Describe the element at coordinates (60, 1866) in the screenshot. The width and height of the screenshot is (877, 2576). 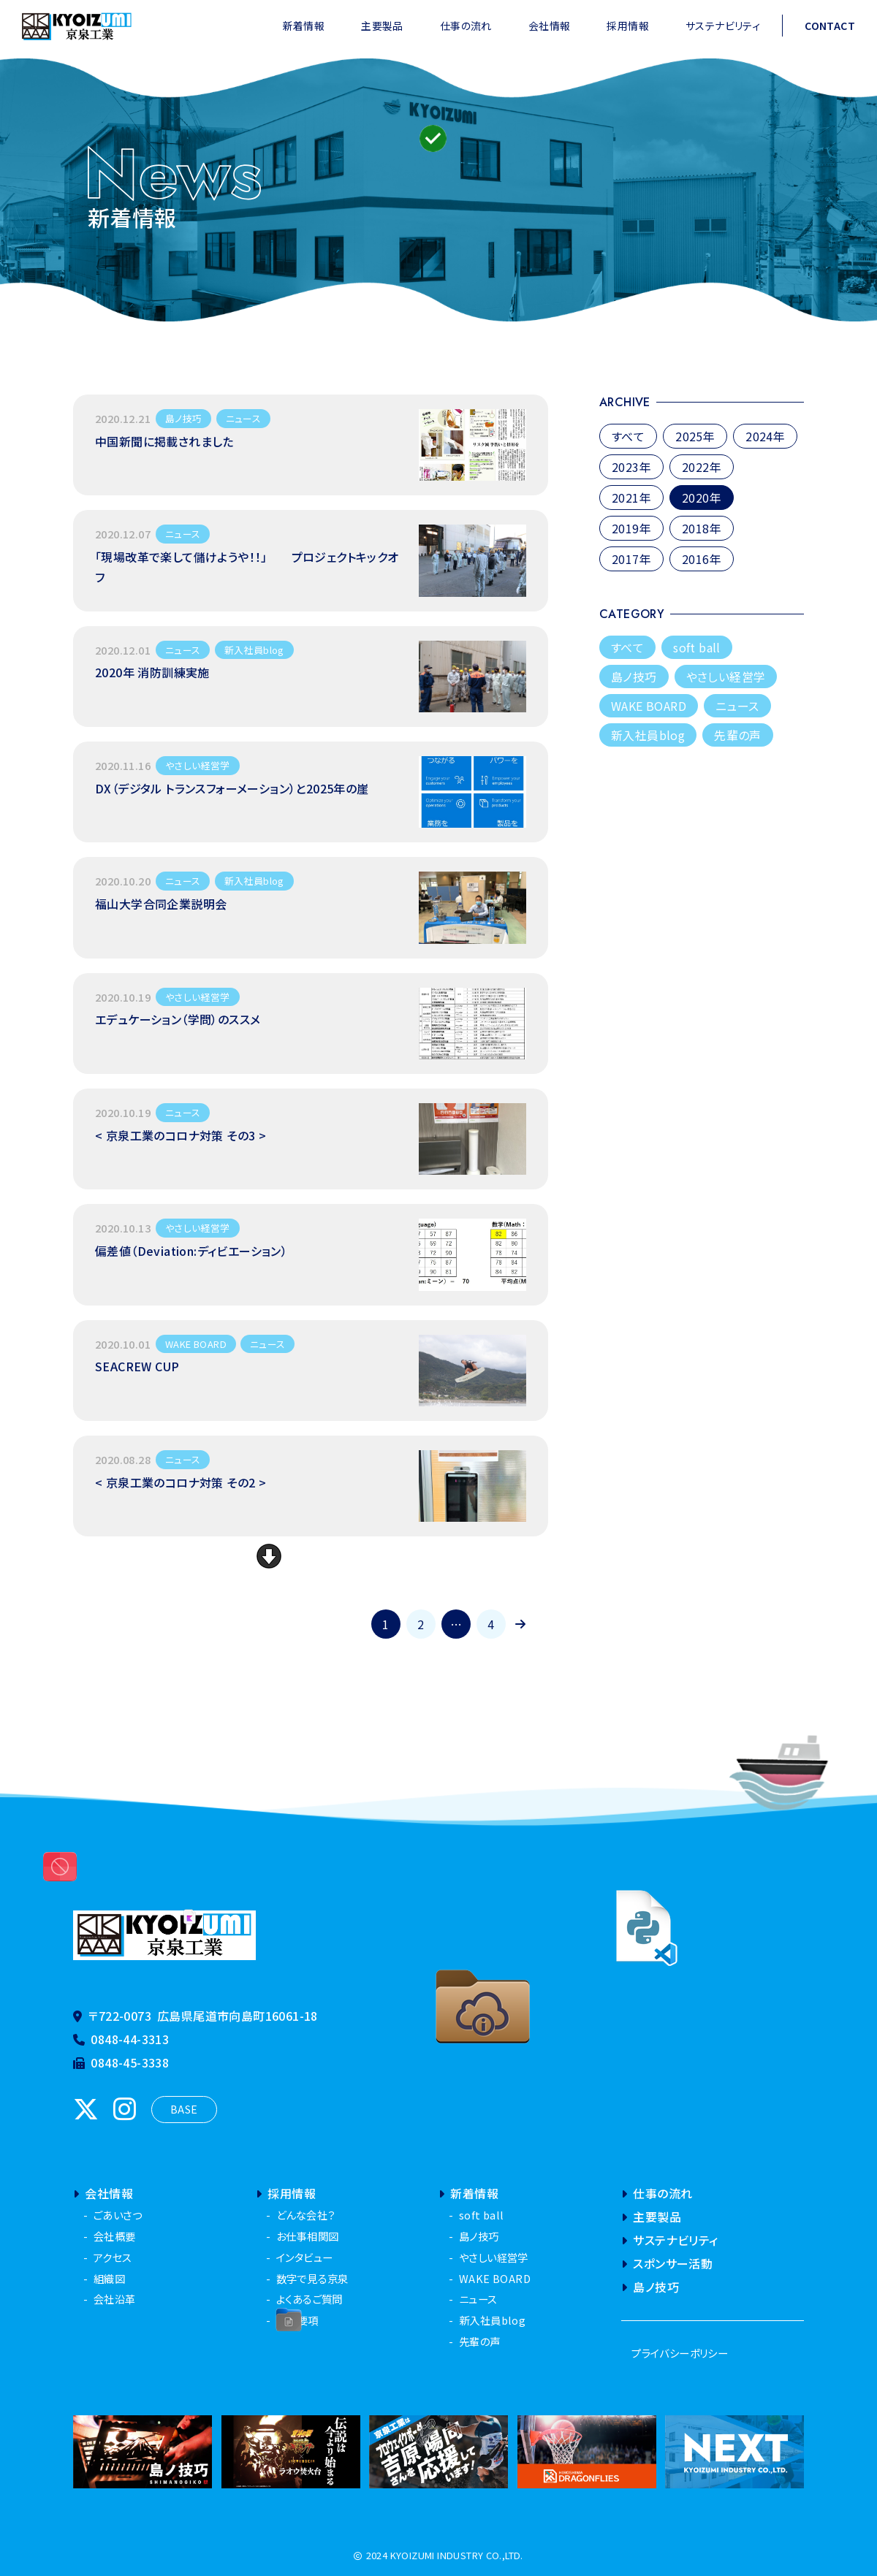
I see `indicates image failed to load` at that location.